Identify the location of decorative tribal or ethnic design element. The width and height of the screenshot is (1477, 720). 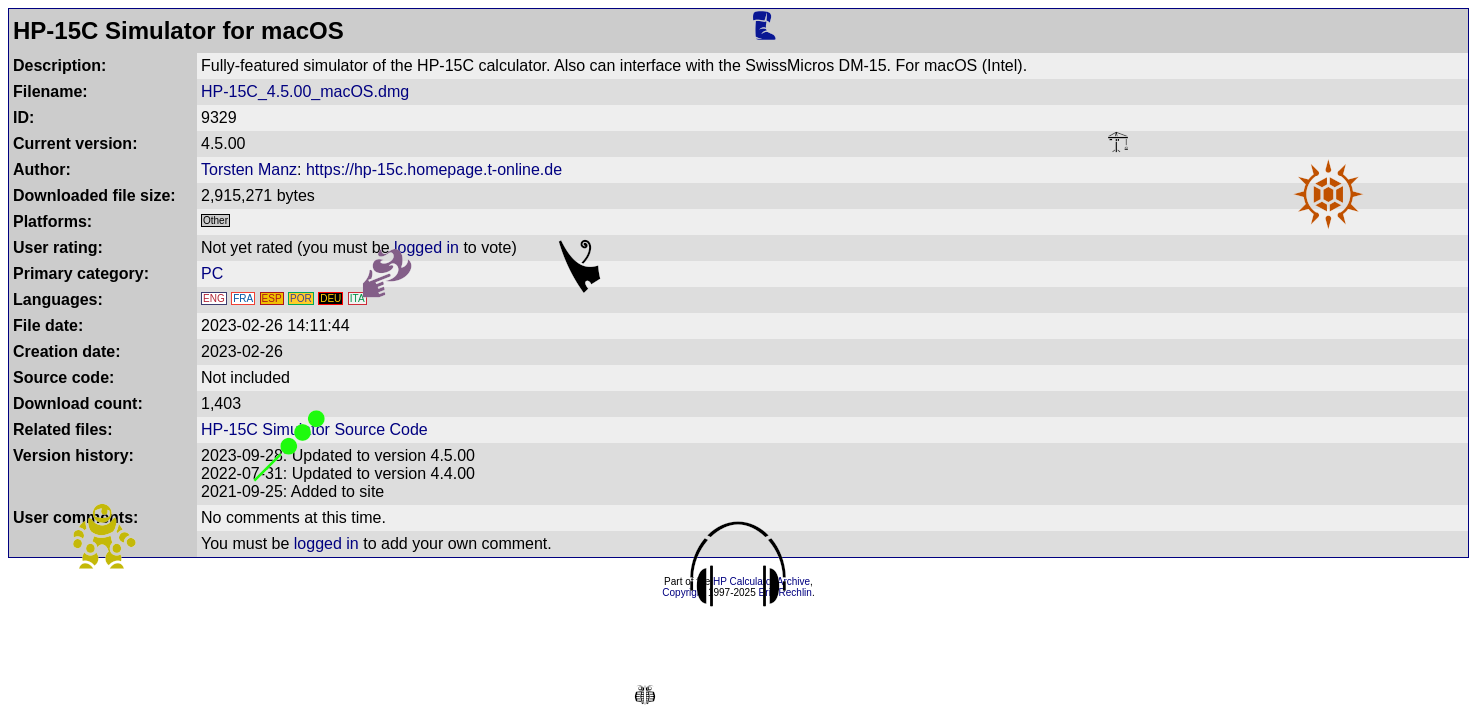
(645, 695).